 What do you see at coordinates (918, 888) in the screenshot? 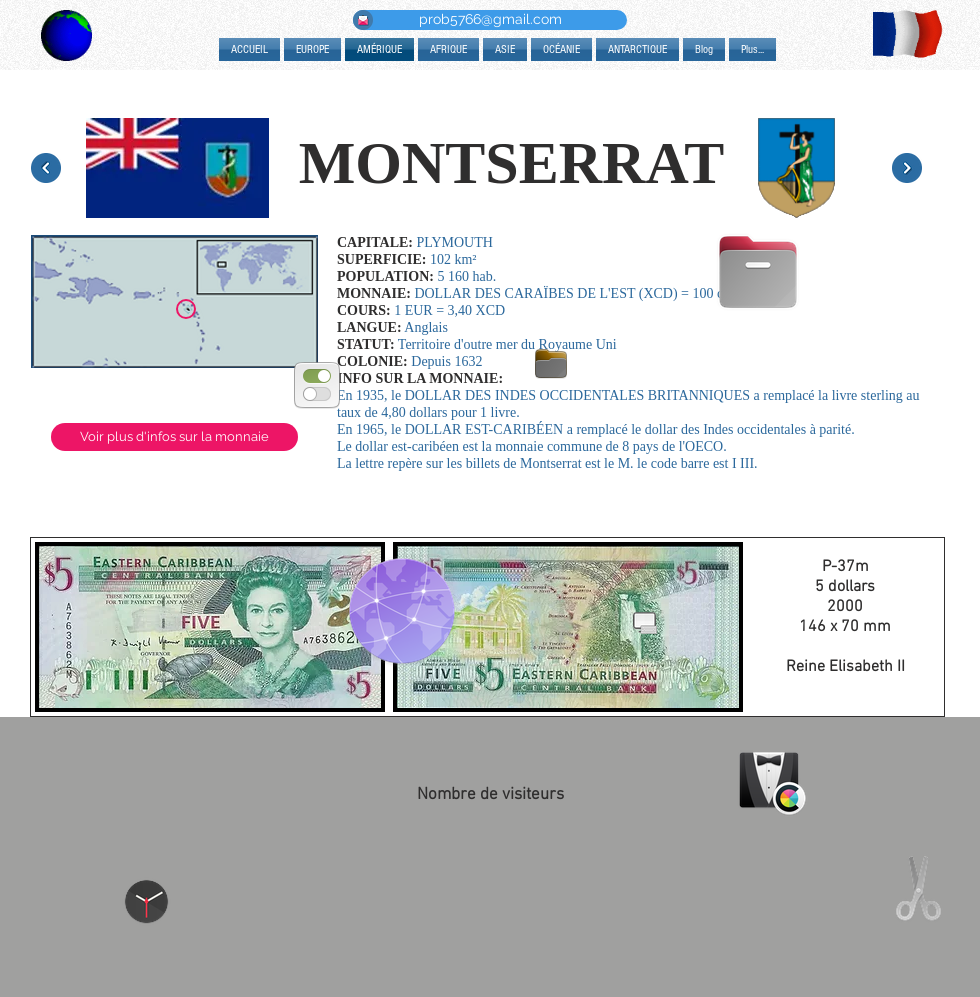
I see `cut selected content to clipboard` at bounding box center [918, 888].